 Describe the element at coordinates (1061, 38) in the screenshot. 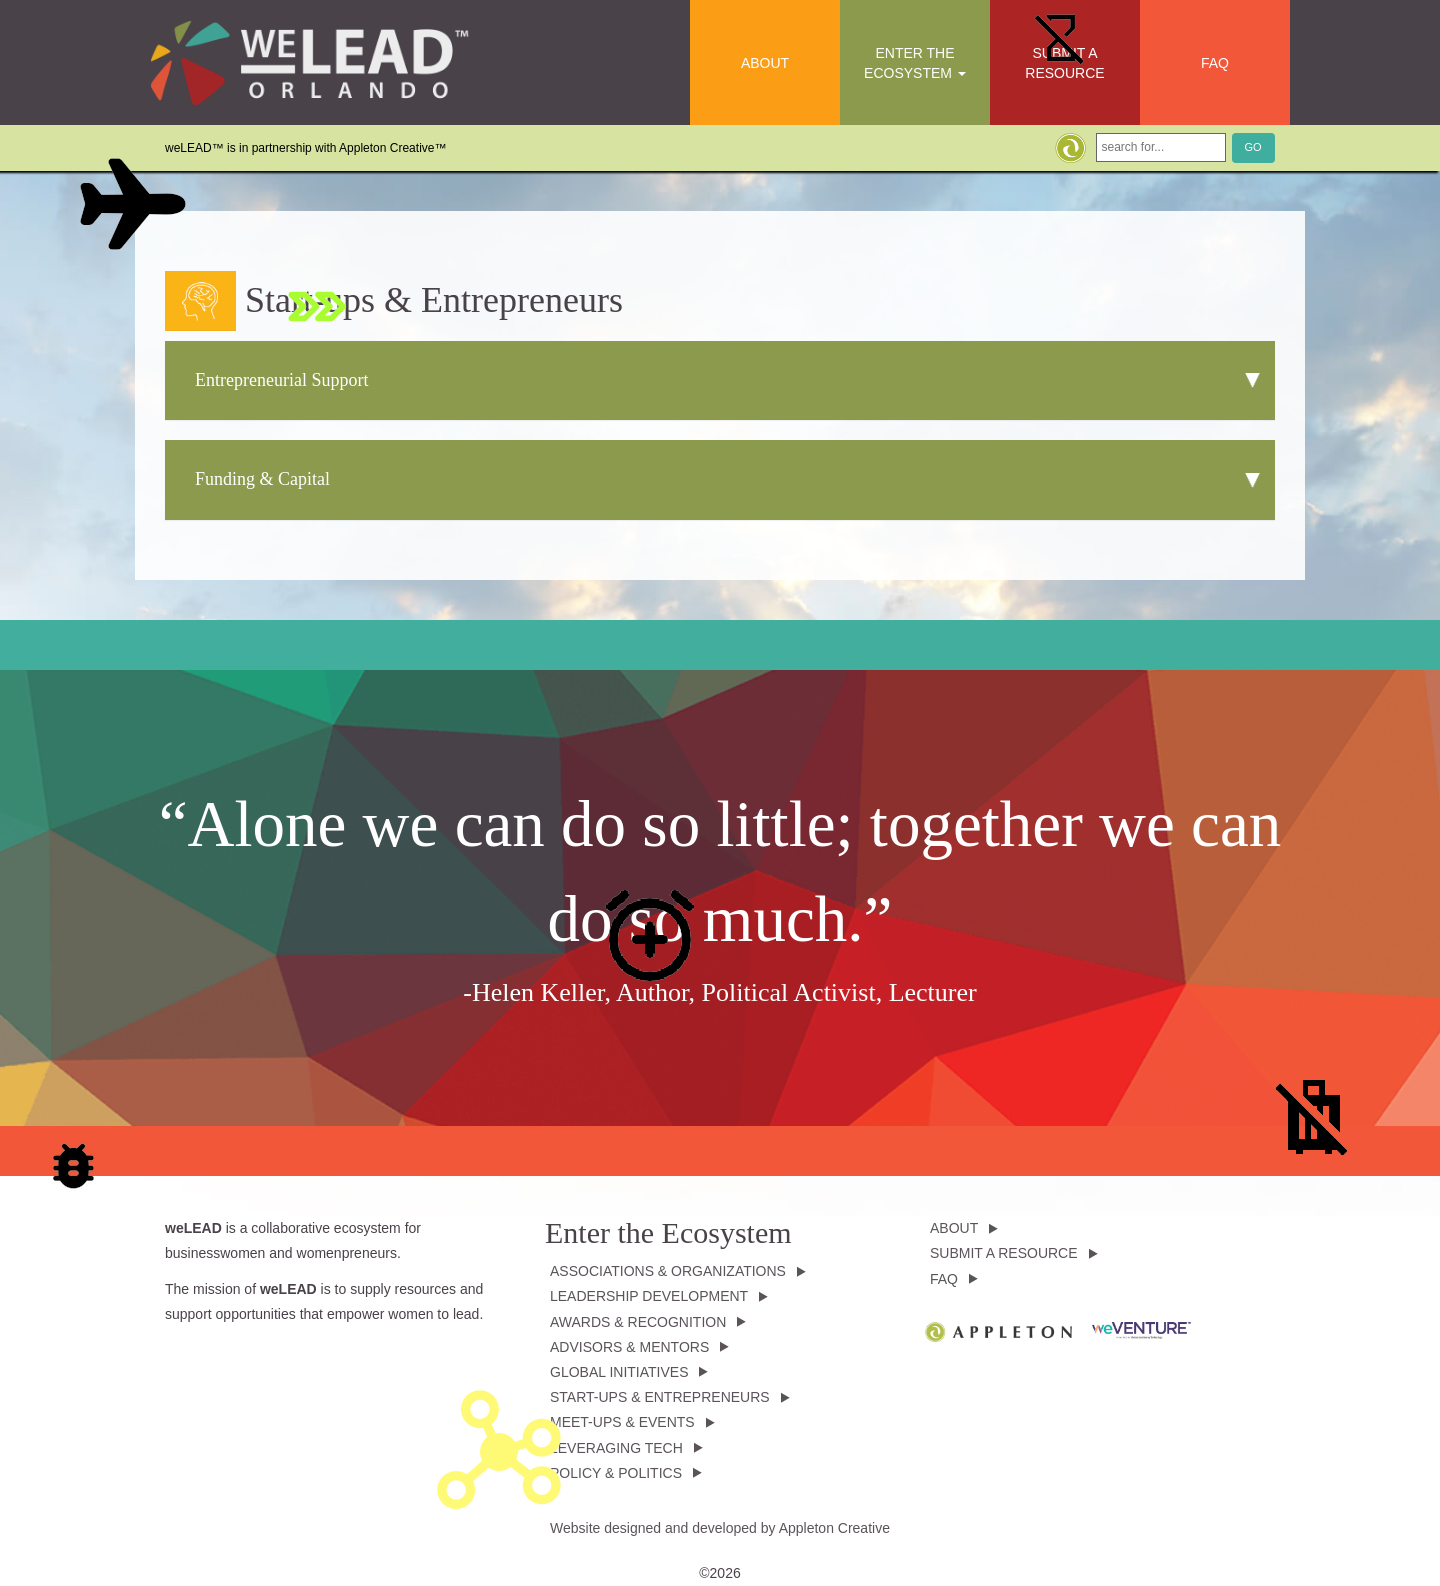

I see `timer or countdown feature disabled` at that location.